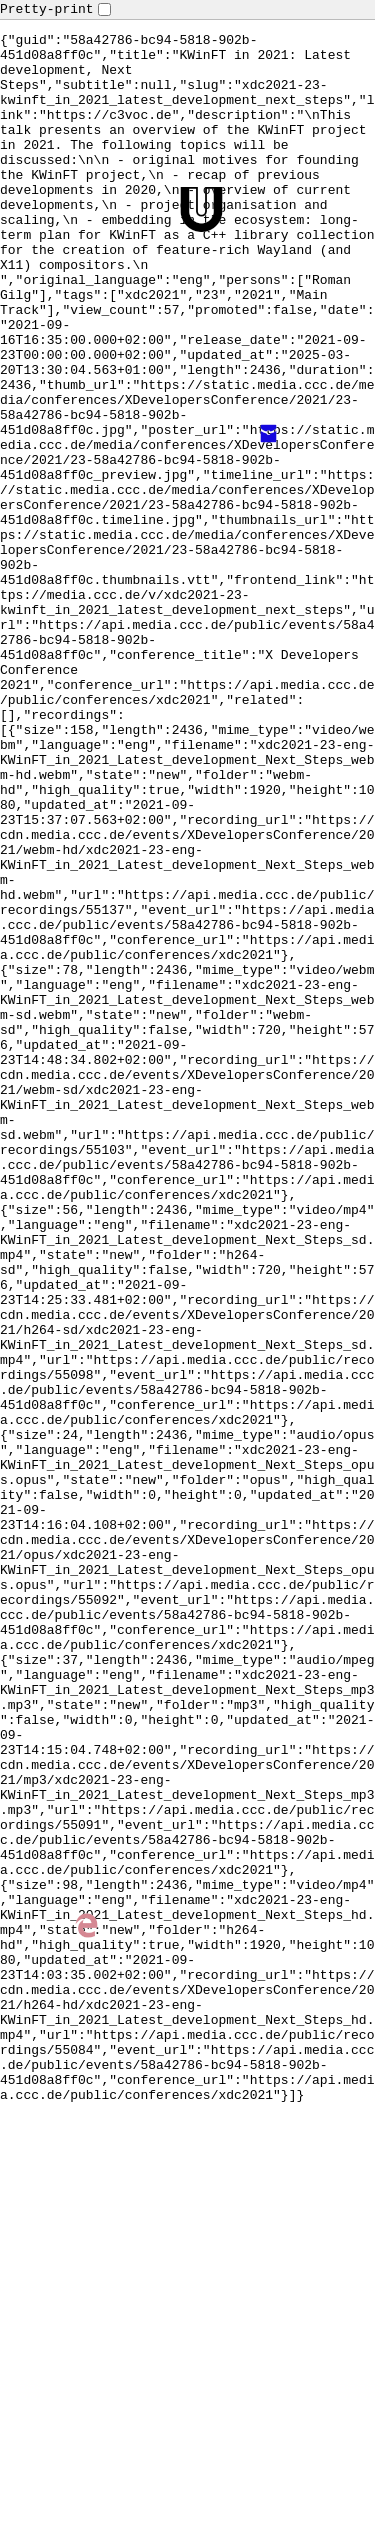 This screenshot has width=375, height=2530. I want to click on send a red packet or digital gift money, so click(268, 433).